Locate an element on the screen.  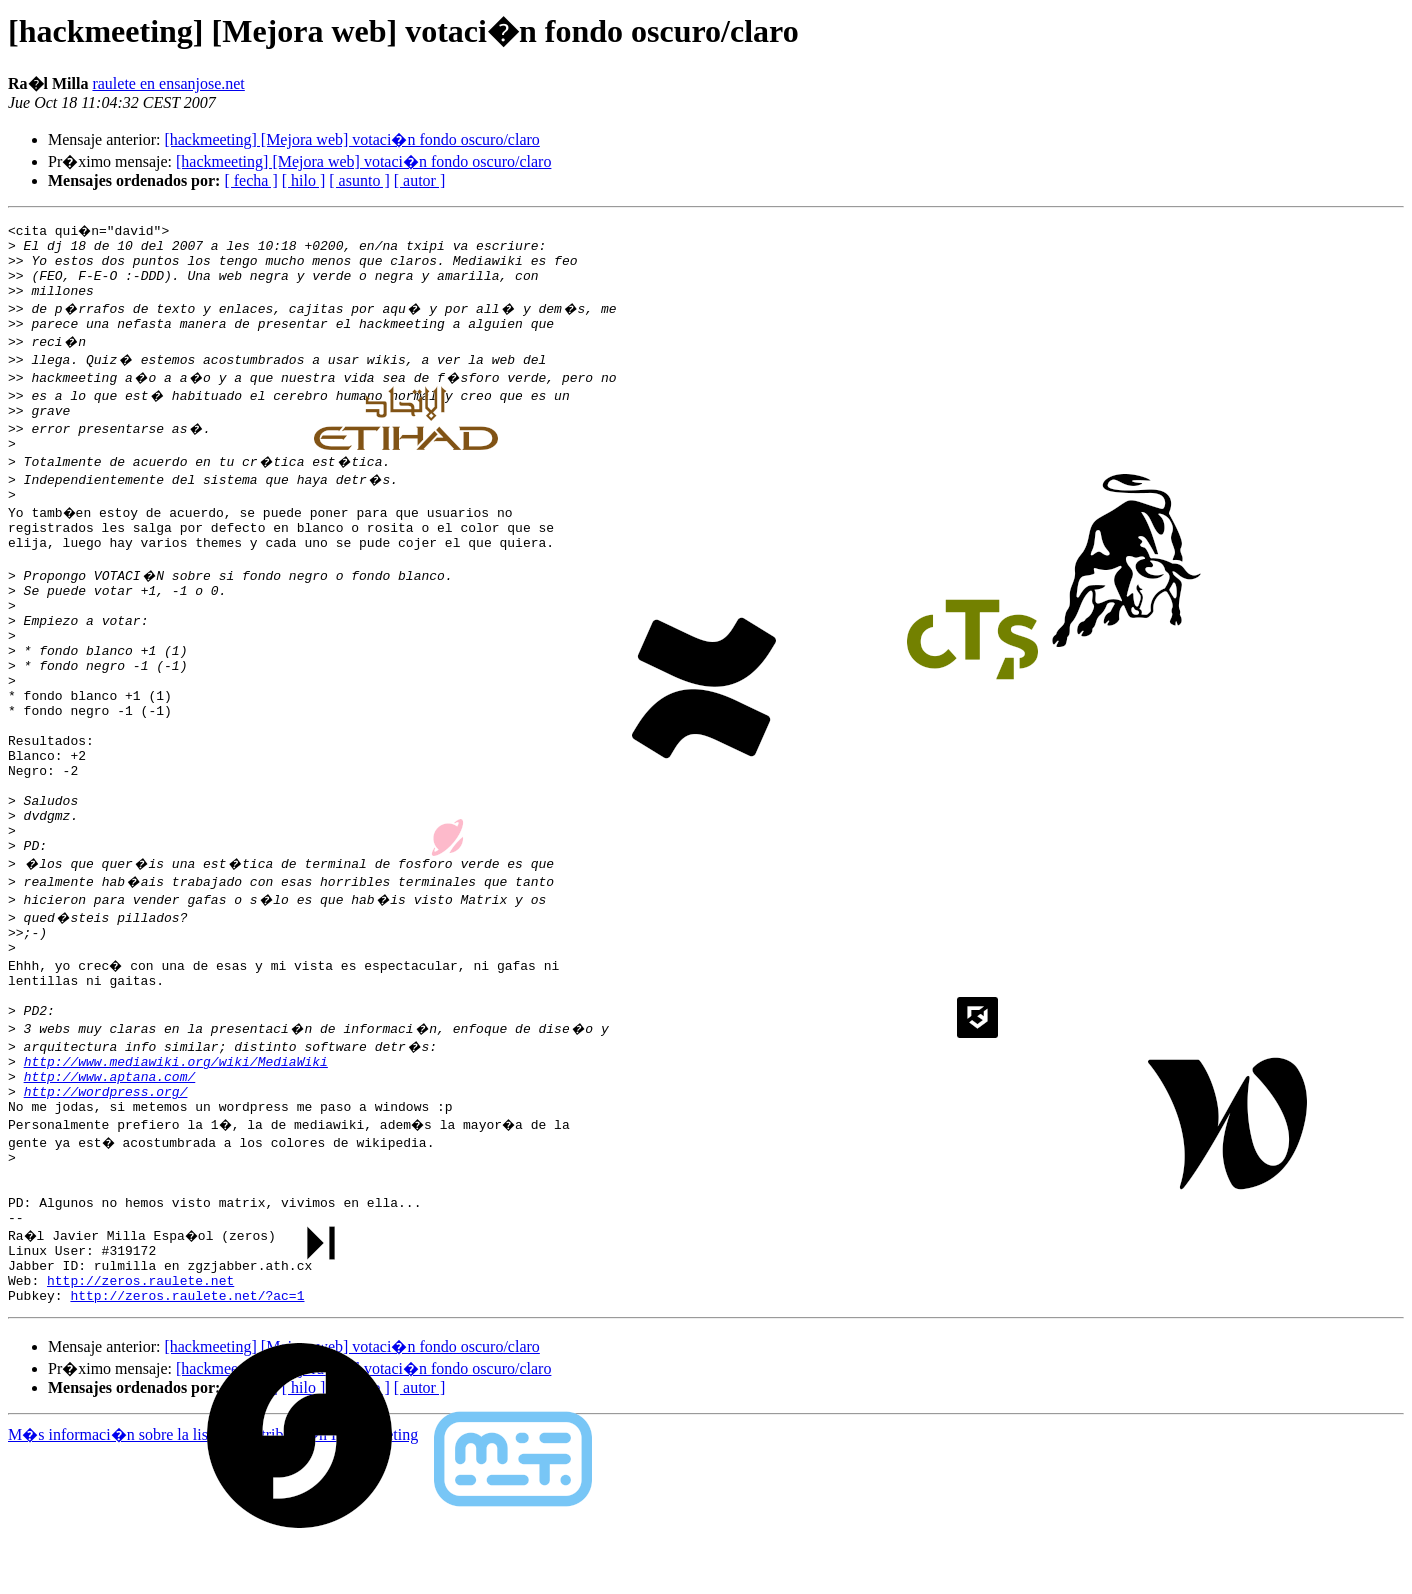
open Confluence workspace is located at coordinates (704, 688).